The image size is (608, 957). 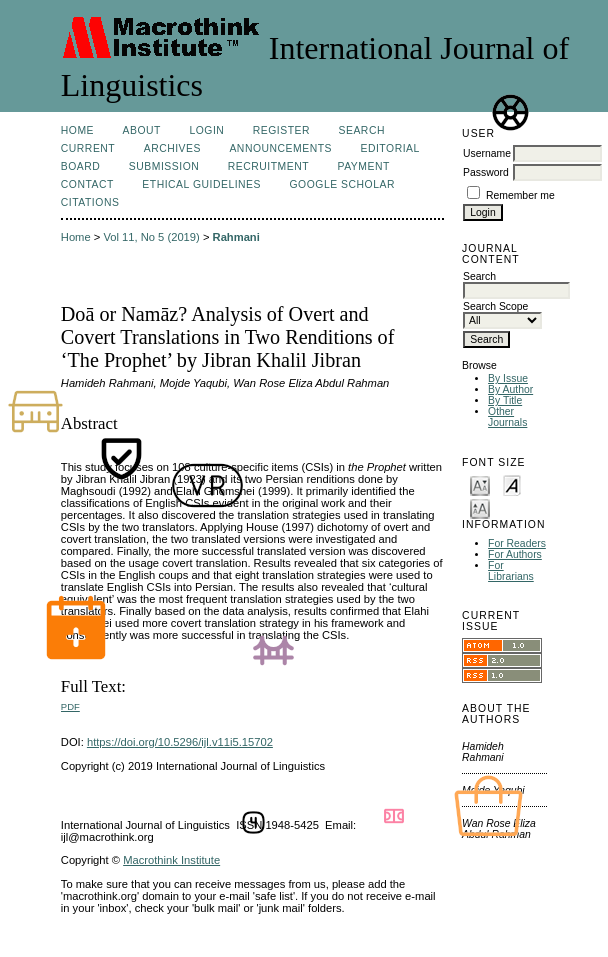 What do you see at coordinates (207, 485) in the screenshot?
I see `access virtual reality mode or settings` at bounding box center [207, 485].